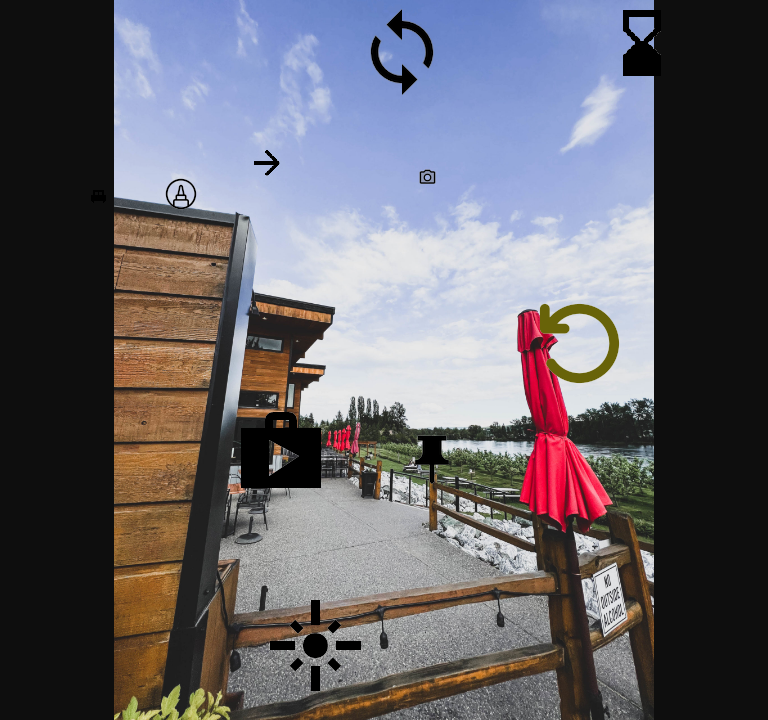 The width and height of the screenshot is (768, 720). What do you see at coordinates (267, 163) in the screenshot?
I see `navigate to the next item or screen` at bounding box center [267, 163].